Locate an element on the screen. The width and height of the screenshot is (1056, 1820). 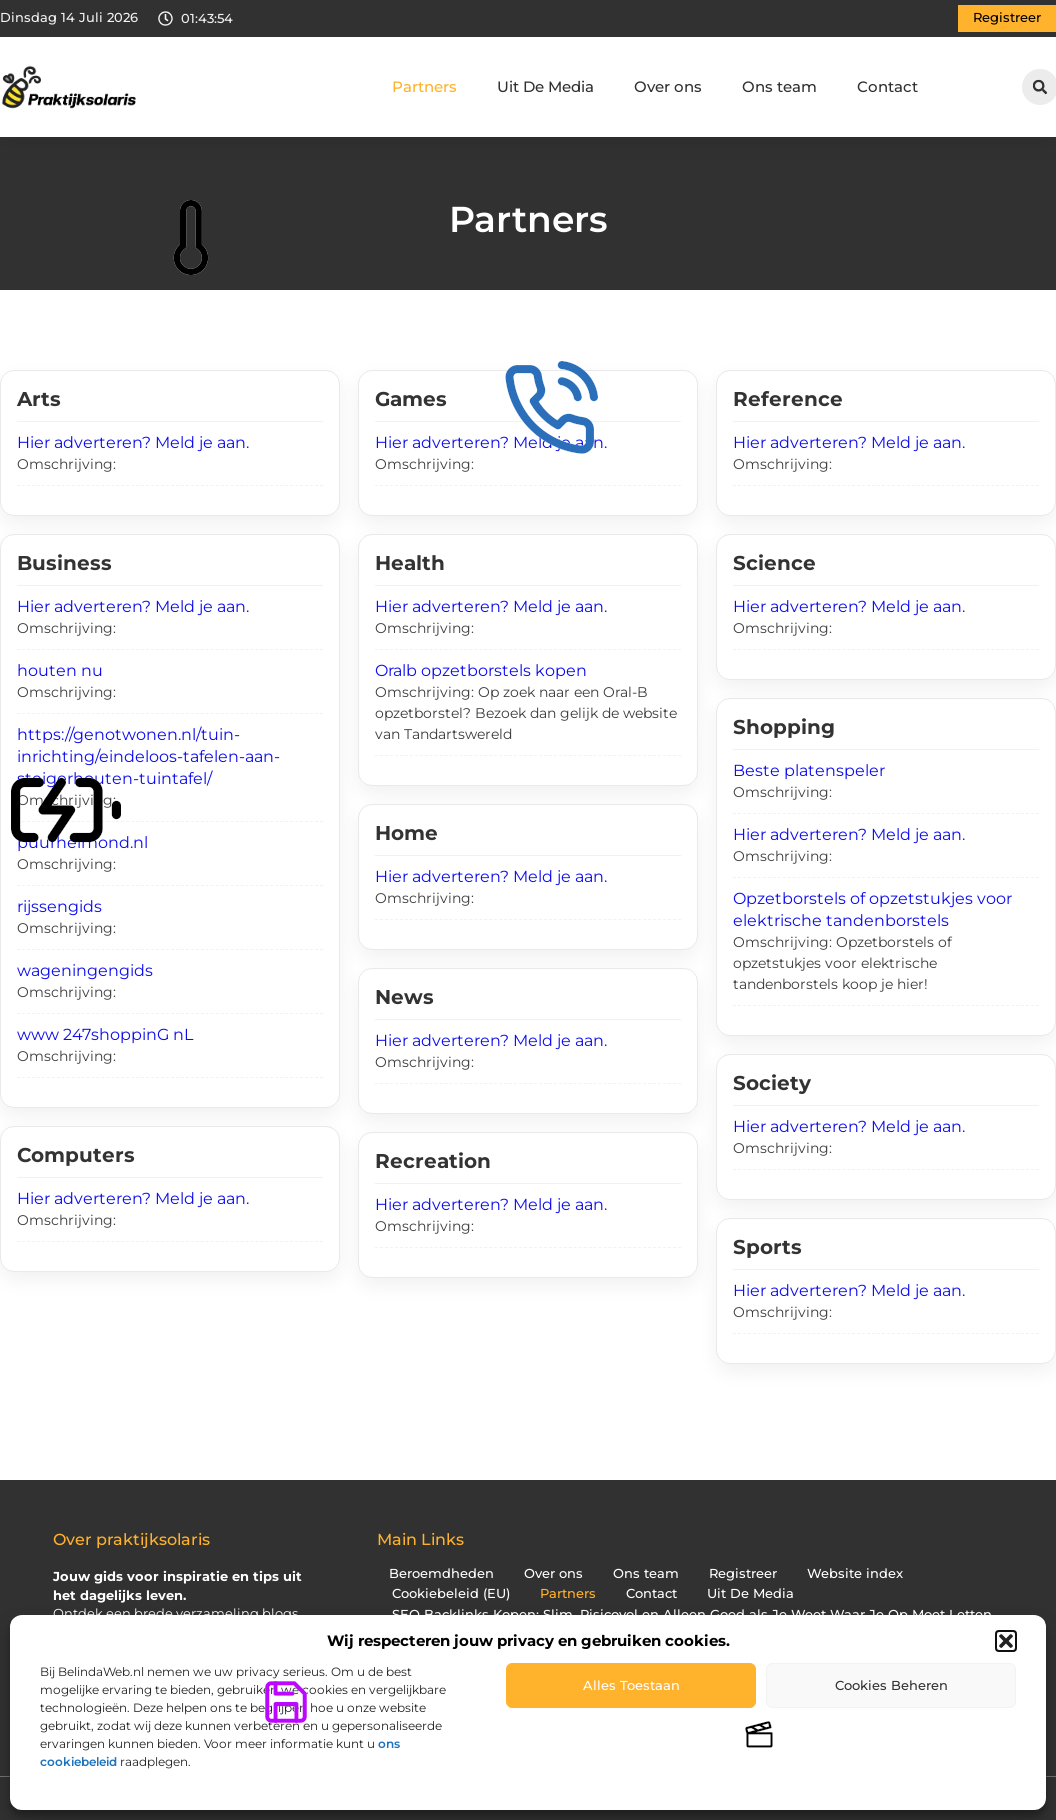
indicates device is currently charging is located at coordinates (66, 810).